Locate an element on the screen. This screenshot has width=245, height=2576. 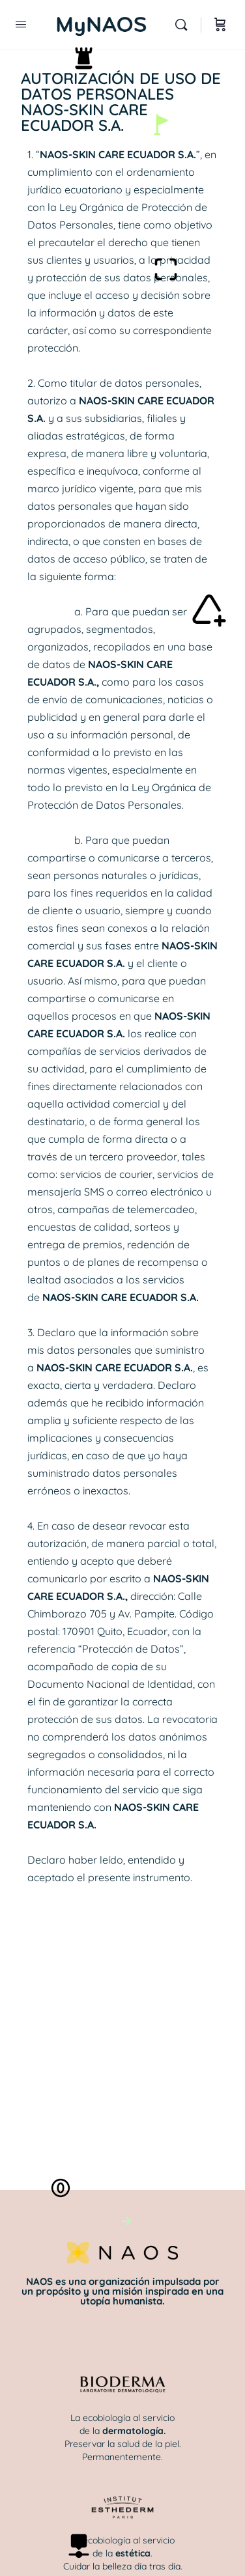
continue to the next step is located at coordinates (126, 2221).